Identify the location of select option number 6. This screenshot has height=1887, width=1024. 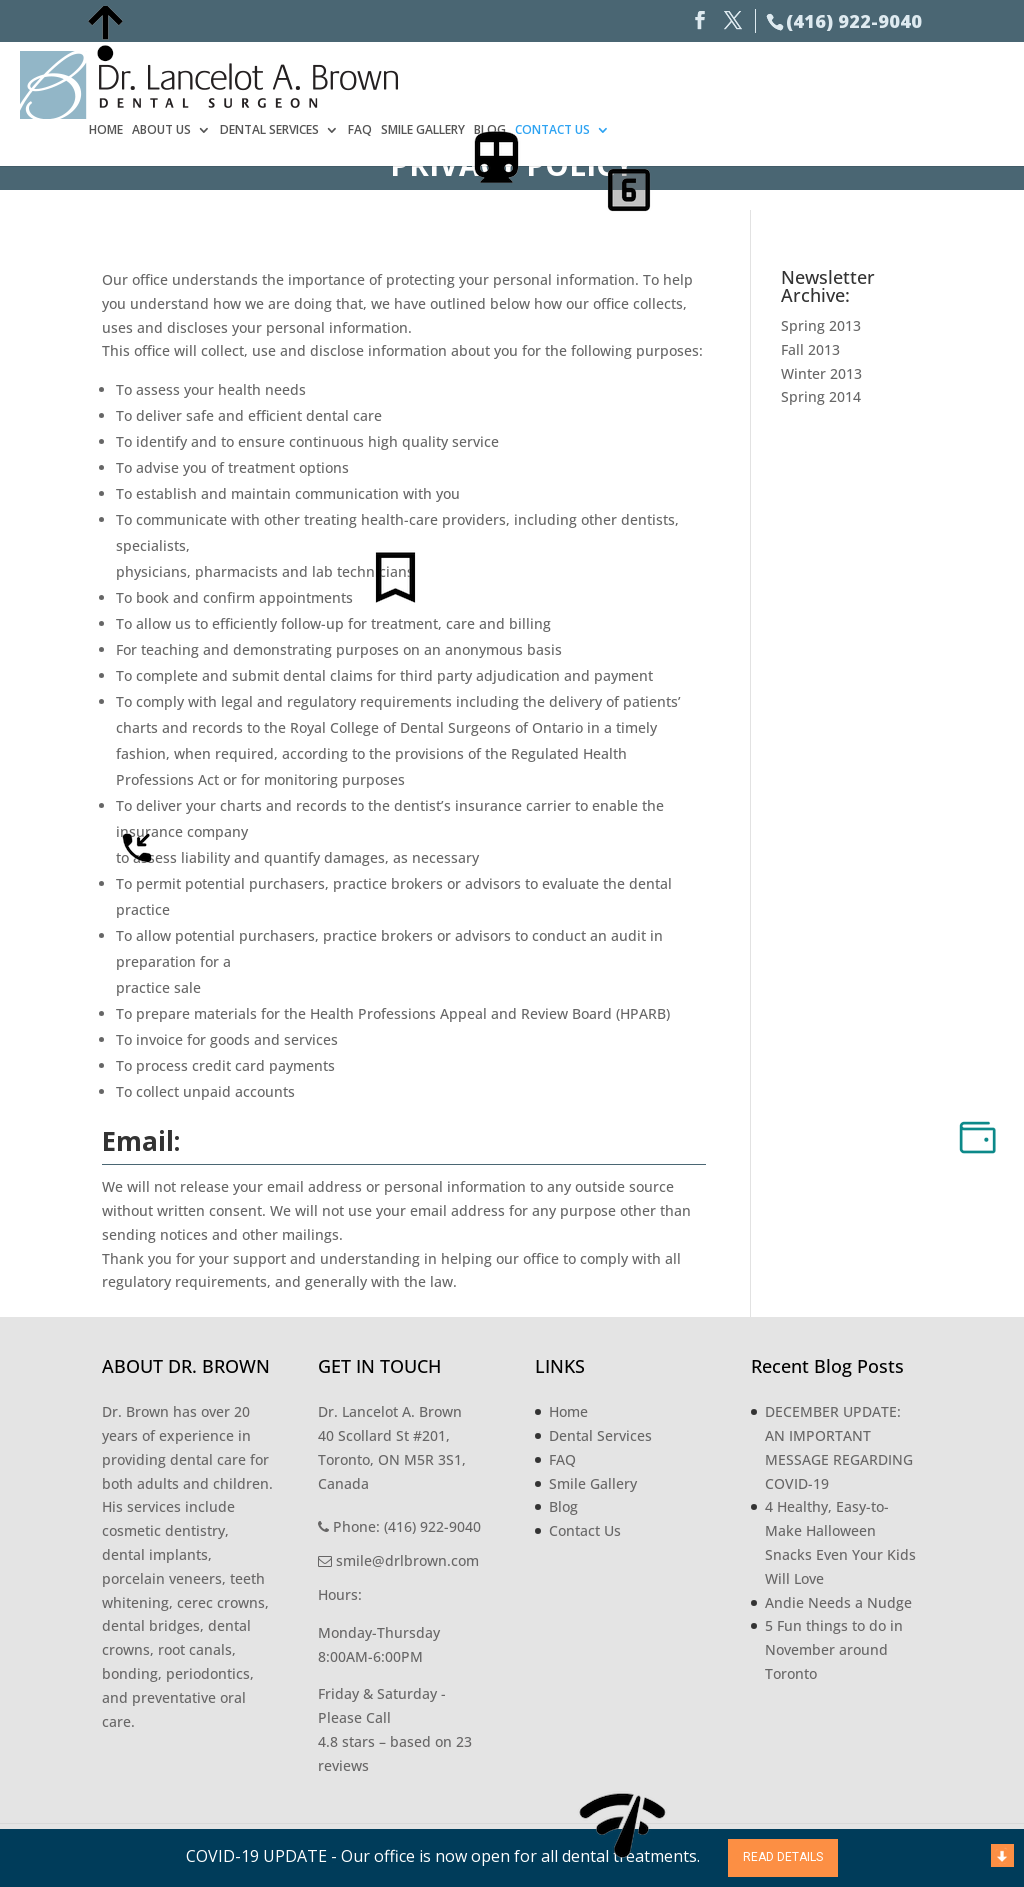
(629, 190).